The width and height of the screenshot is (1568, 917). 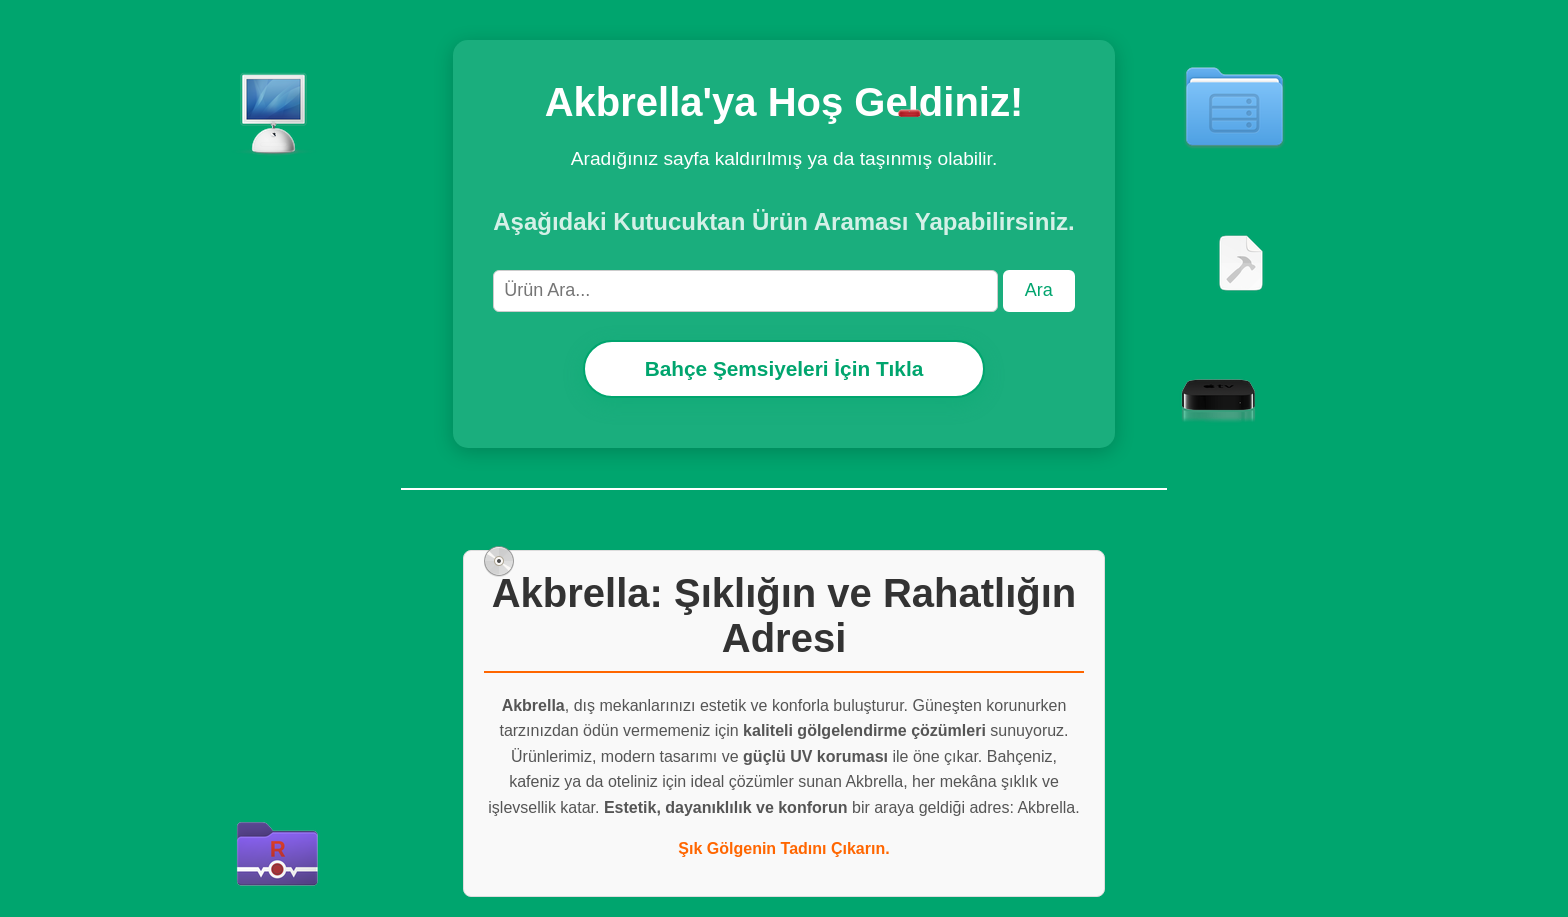 What do you see at coordinates (1234, 106) in the screenshot?
I see `access network-attached storage folder` at bounding box center [1234, 106].